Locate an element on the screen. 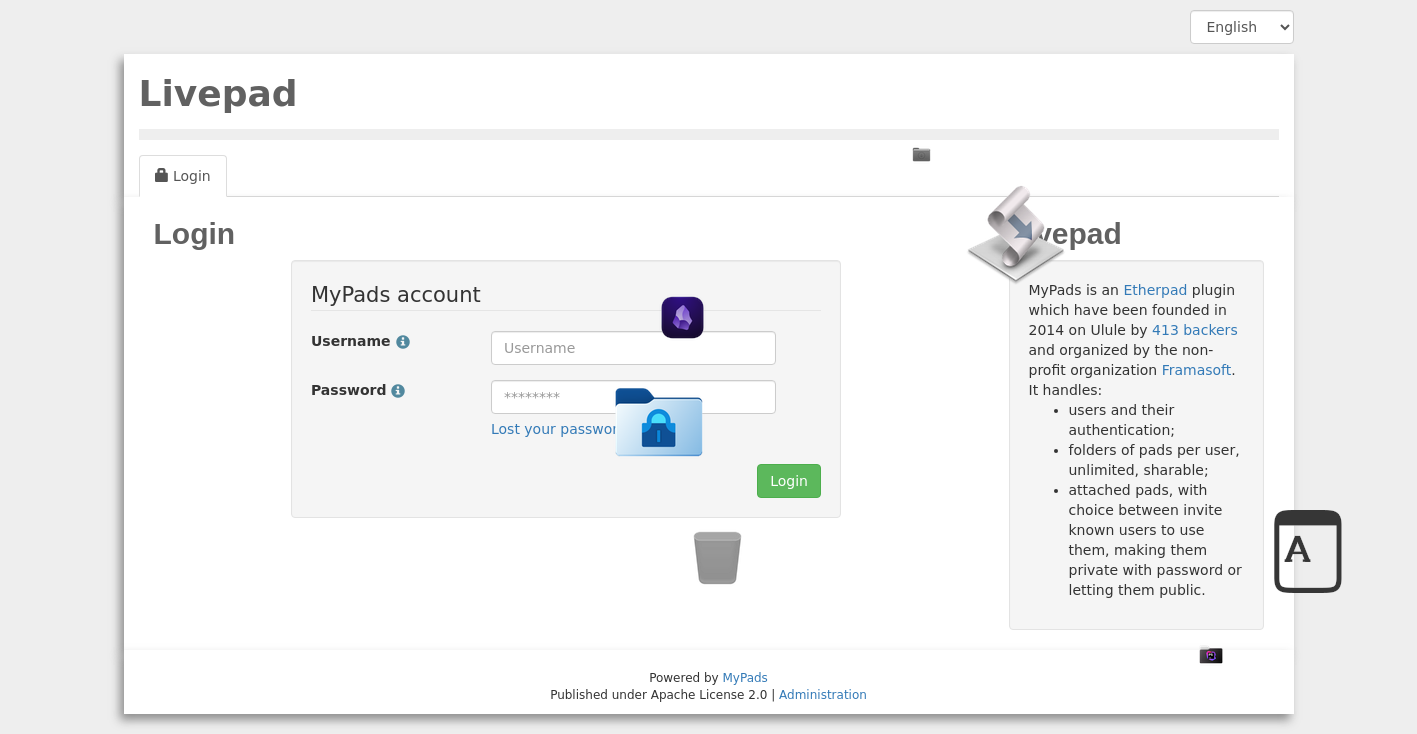 The width and height of the screenshot is (1417, 734). empty trash bin ready to receive deleted items is located at coordinates (717, 557).